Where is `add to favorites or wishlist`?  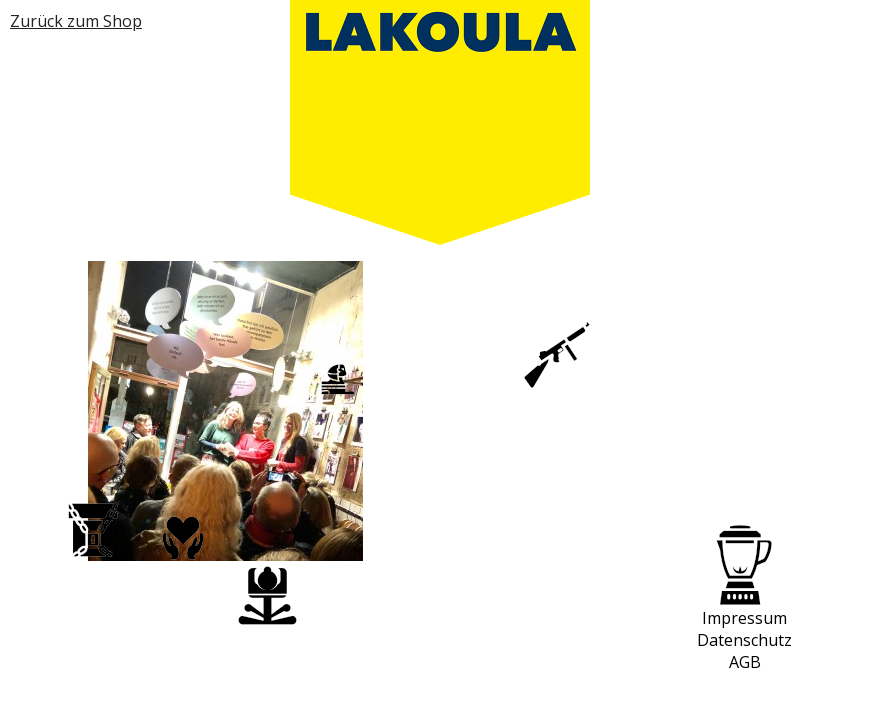
add to favorites or wishlist is located at coordinates (183, 538).